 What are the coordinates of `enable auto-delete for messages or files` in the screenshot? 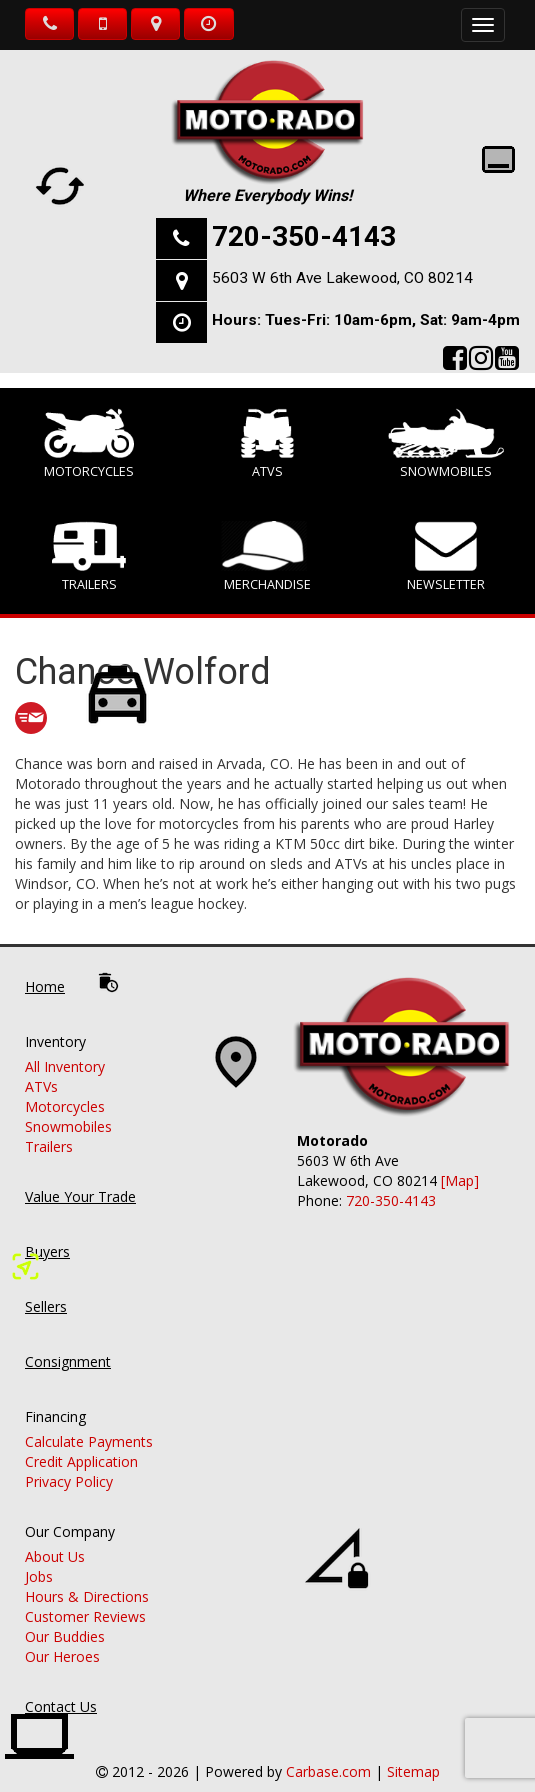 It's located at (108, 982).